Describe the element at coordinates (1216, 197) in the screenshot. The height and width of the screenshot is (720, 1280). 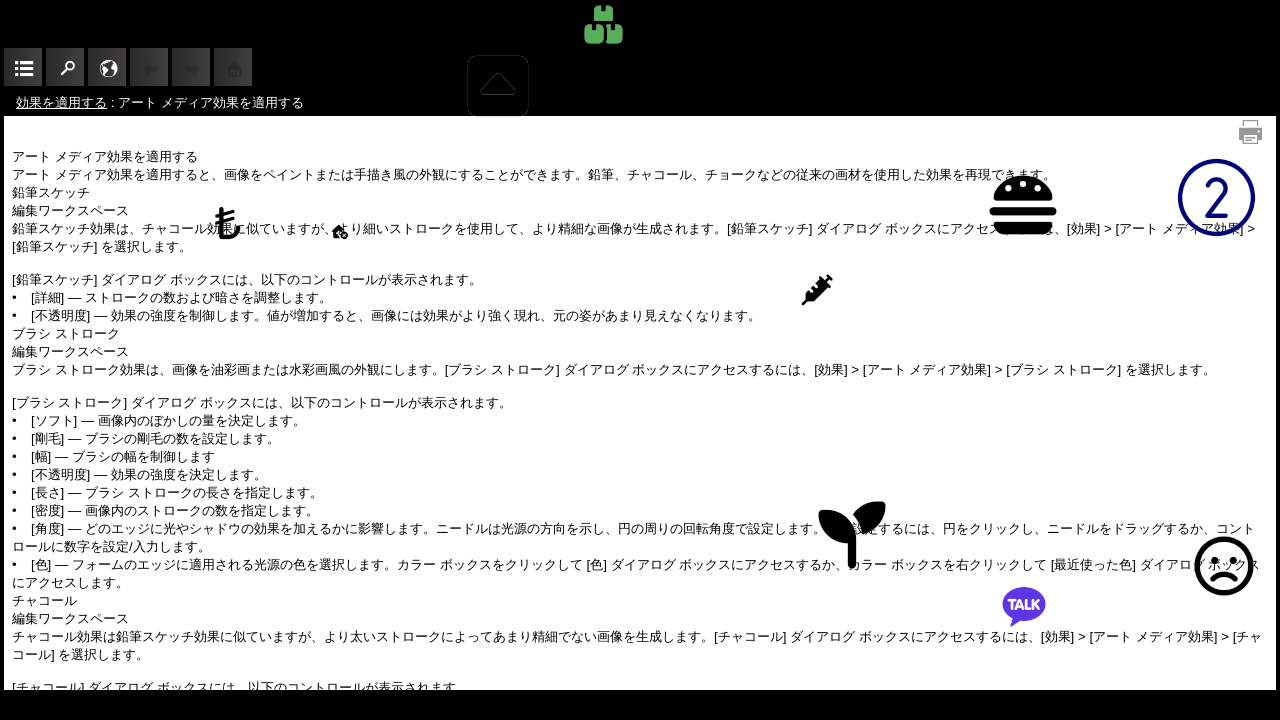
I see `indicates step two in a multi-step process` at that location.